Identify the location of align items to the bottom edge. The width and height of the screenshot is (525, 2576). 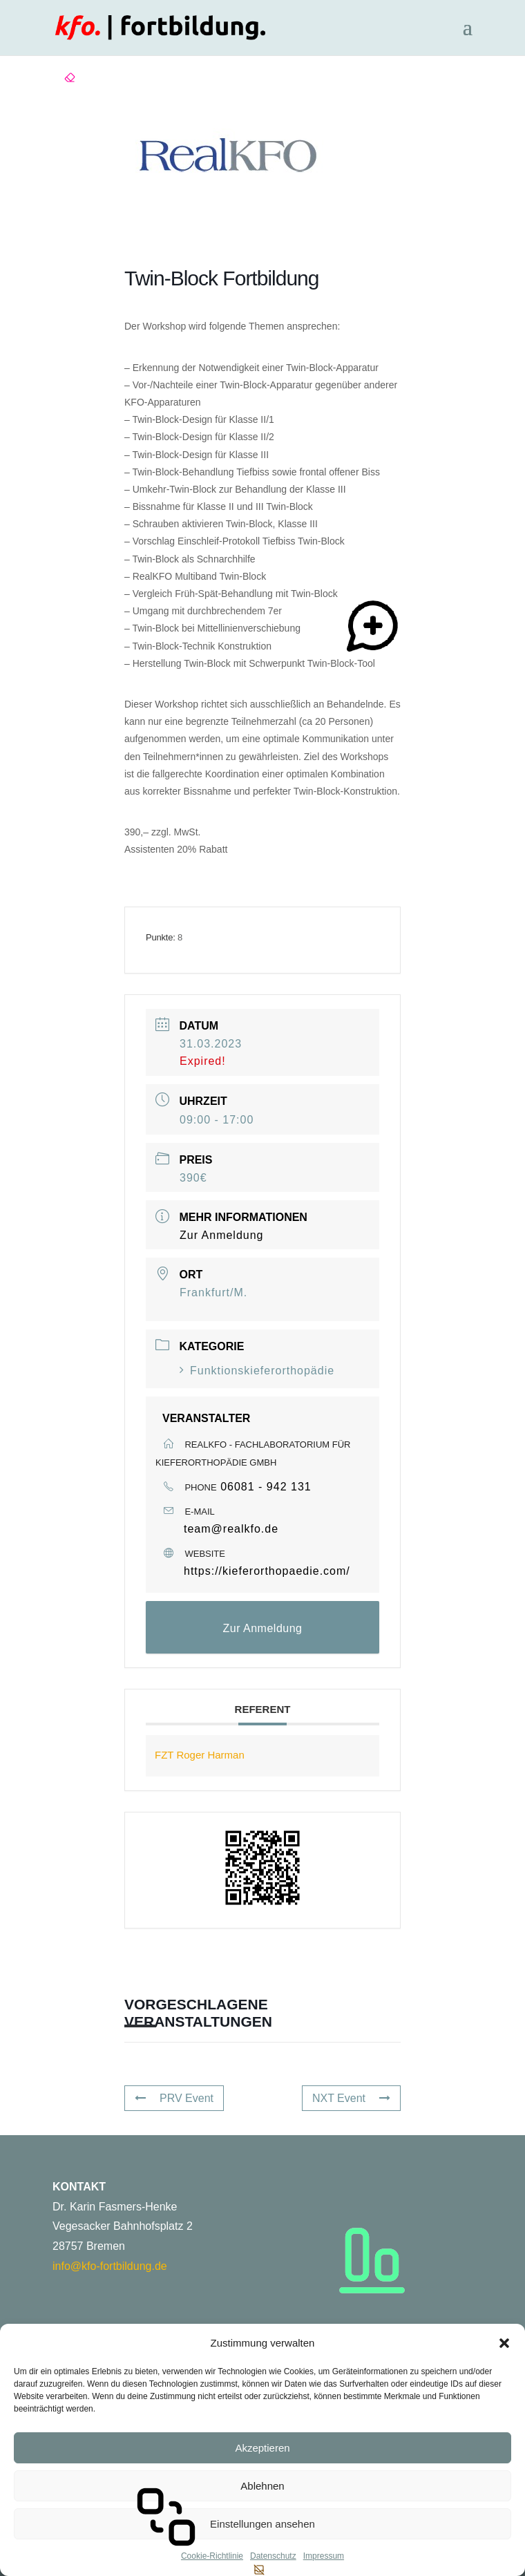
(372, 2260).